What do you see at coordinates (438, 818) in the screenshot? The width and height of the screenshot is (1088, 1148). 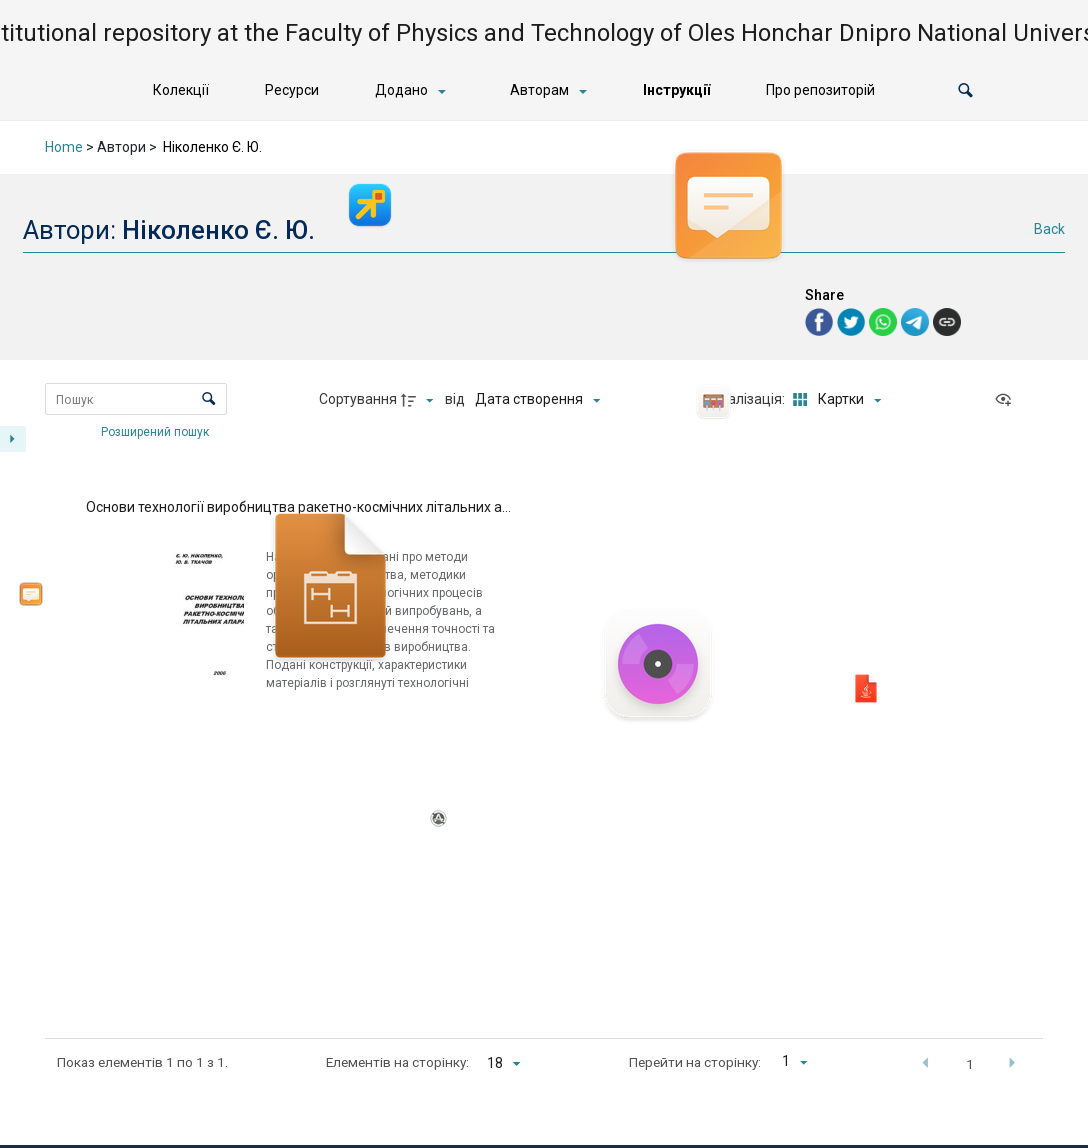 I see `open the software updater application` at bounding box center [438, 818].